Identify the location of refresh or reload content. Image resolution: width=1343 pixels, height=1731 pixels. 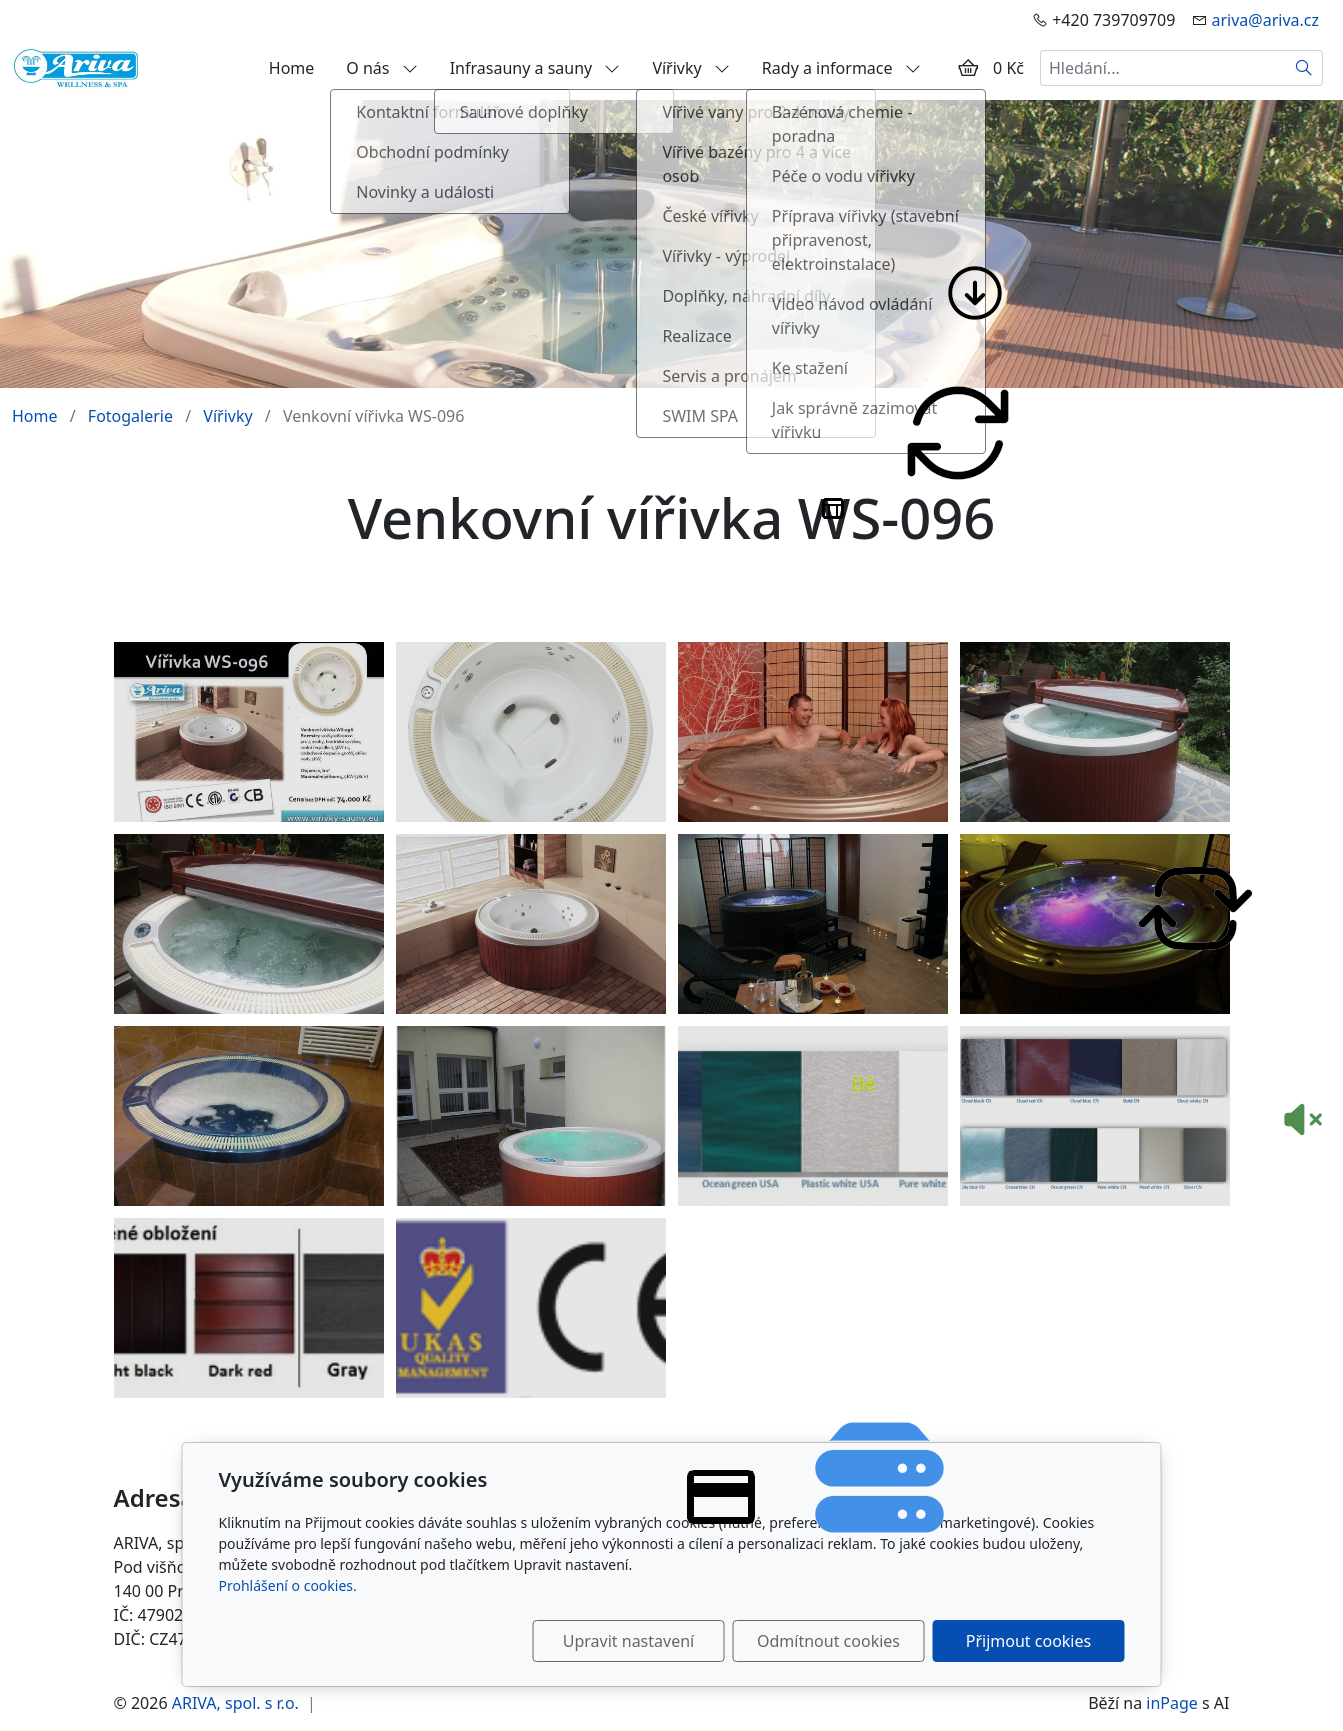
(958, 433).